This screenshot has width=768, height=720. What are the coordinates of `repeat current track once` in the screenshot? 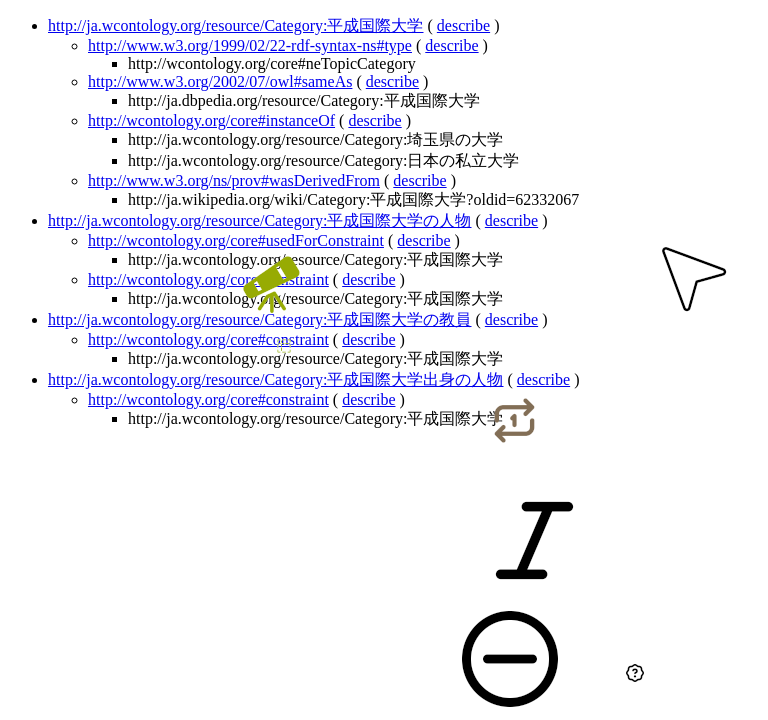 It's located at (514, 420).